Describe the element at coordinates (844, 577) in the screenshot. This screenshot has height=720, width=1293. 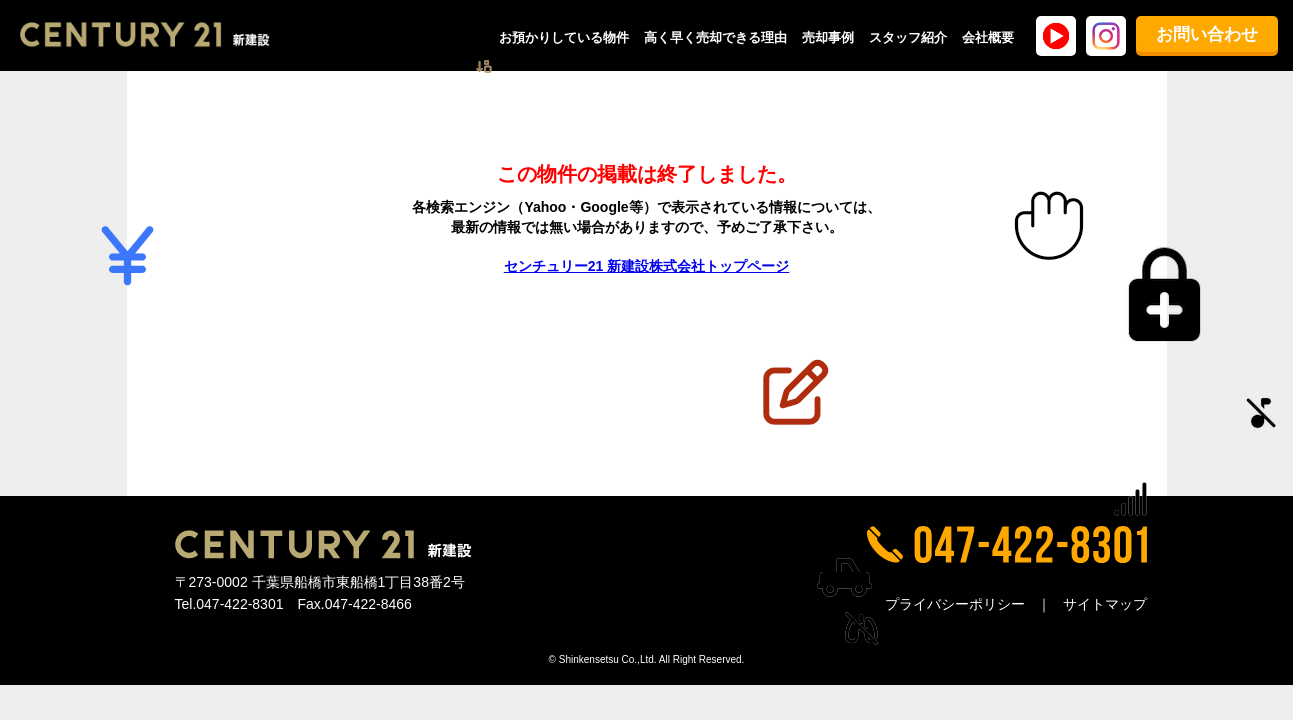
I see `select pickup truck as vehicle type` at that location.